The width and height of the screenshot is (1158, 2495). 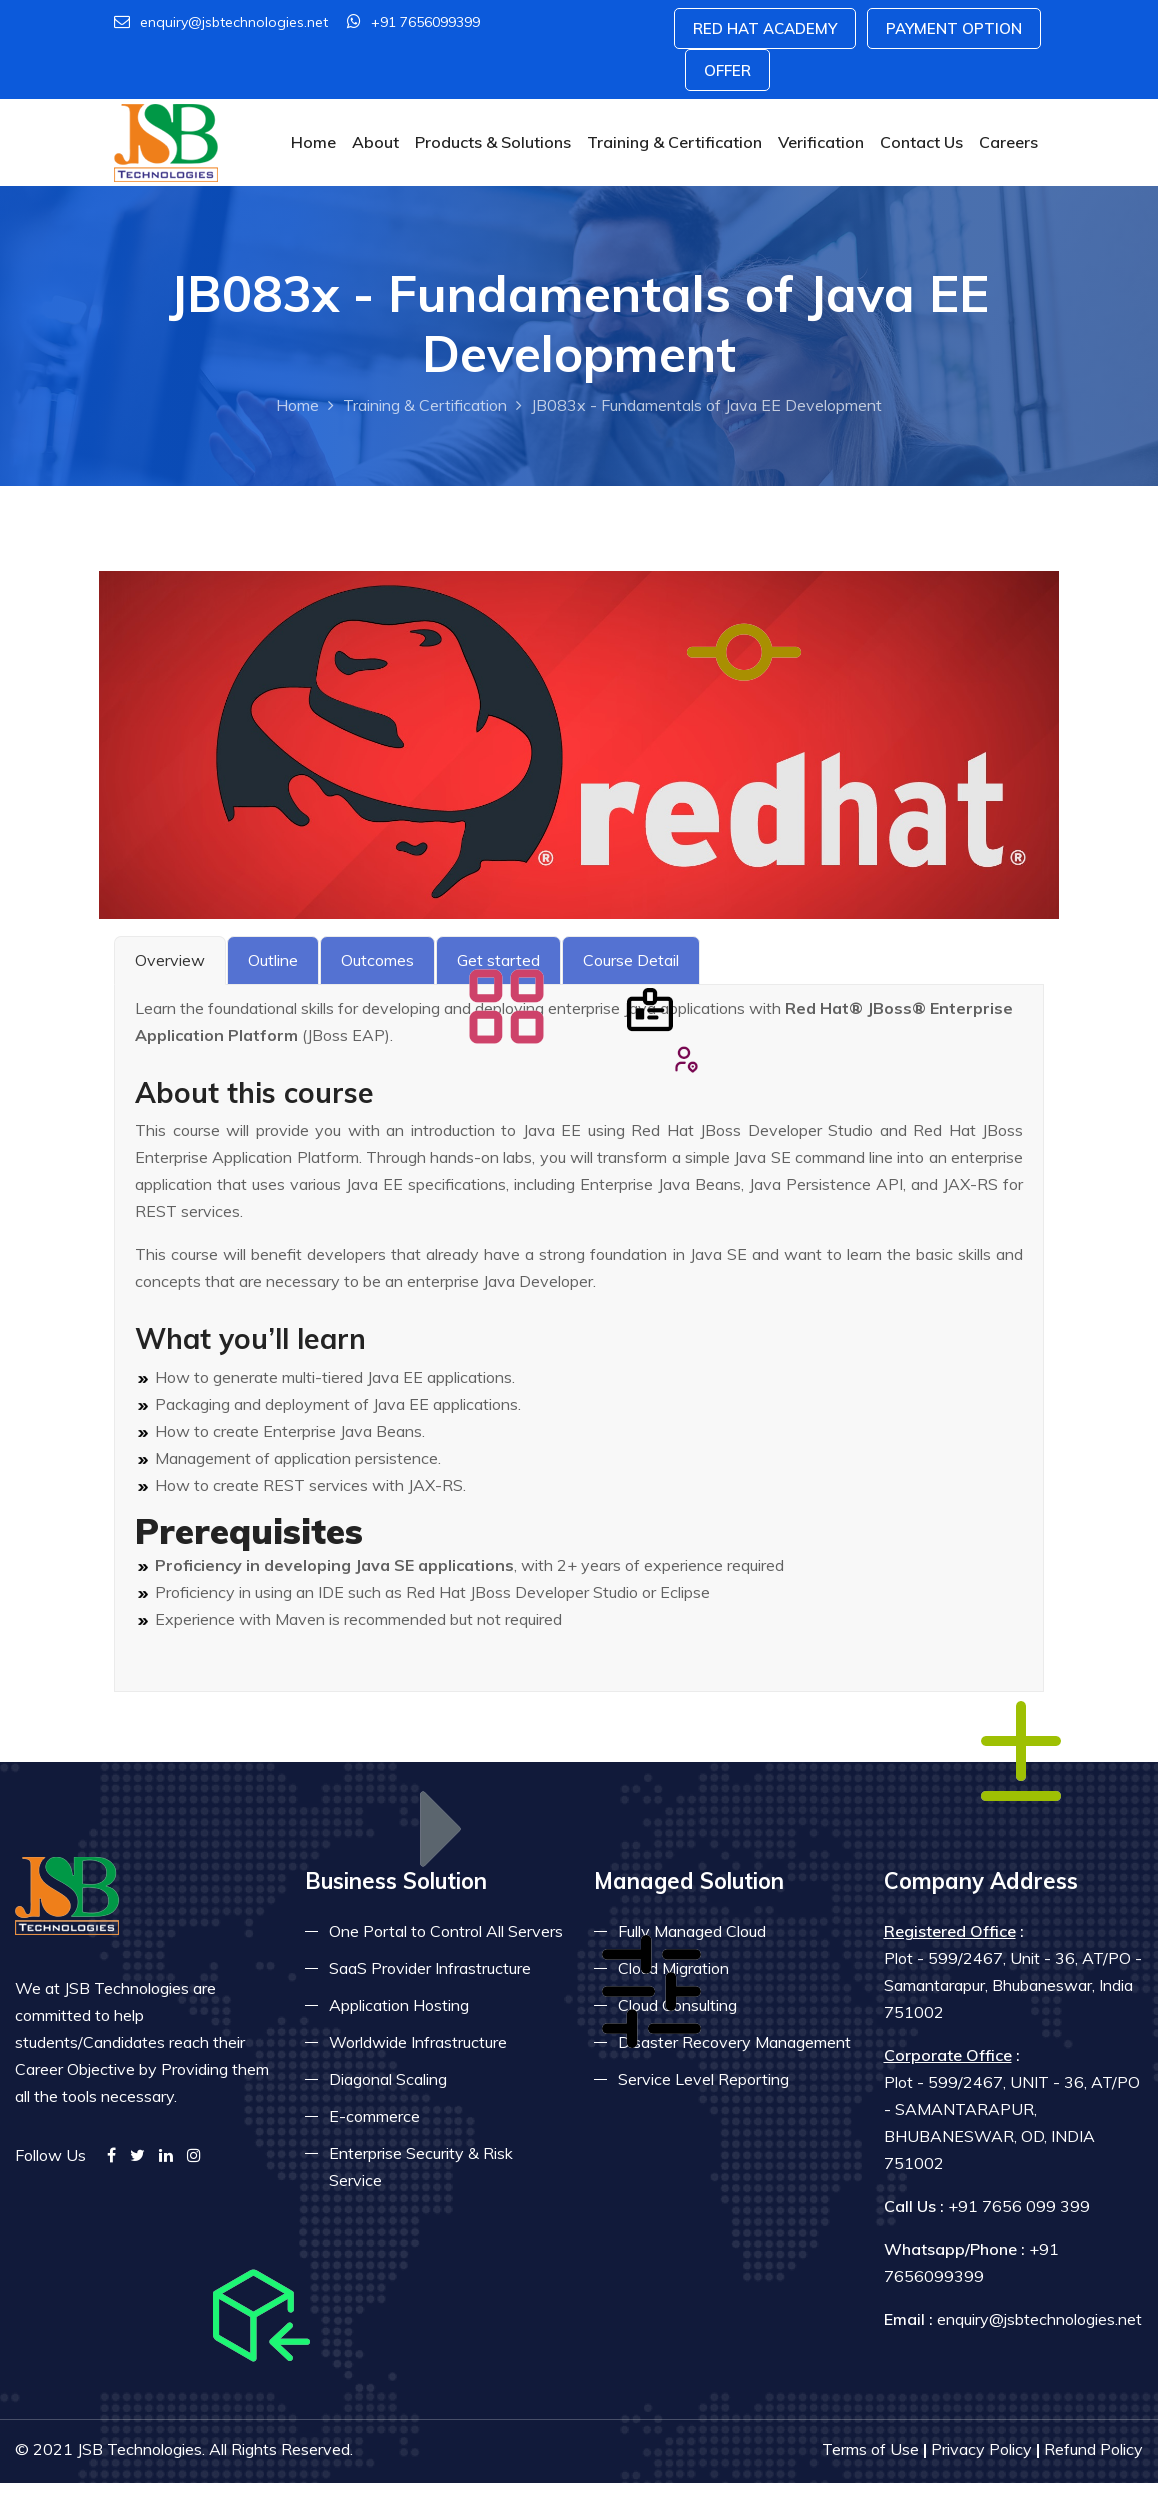 What do you see at coordinates (1021, 1751) in the screenshot?
I see `view differences between file versions` at bounding box center [1021, 1751].